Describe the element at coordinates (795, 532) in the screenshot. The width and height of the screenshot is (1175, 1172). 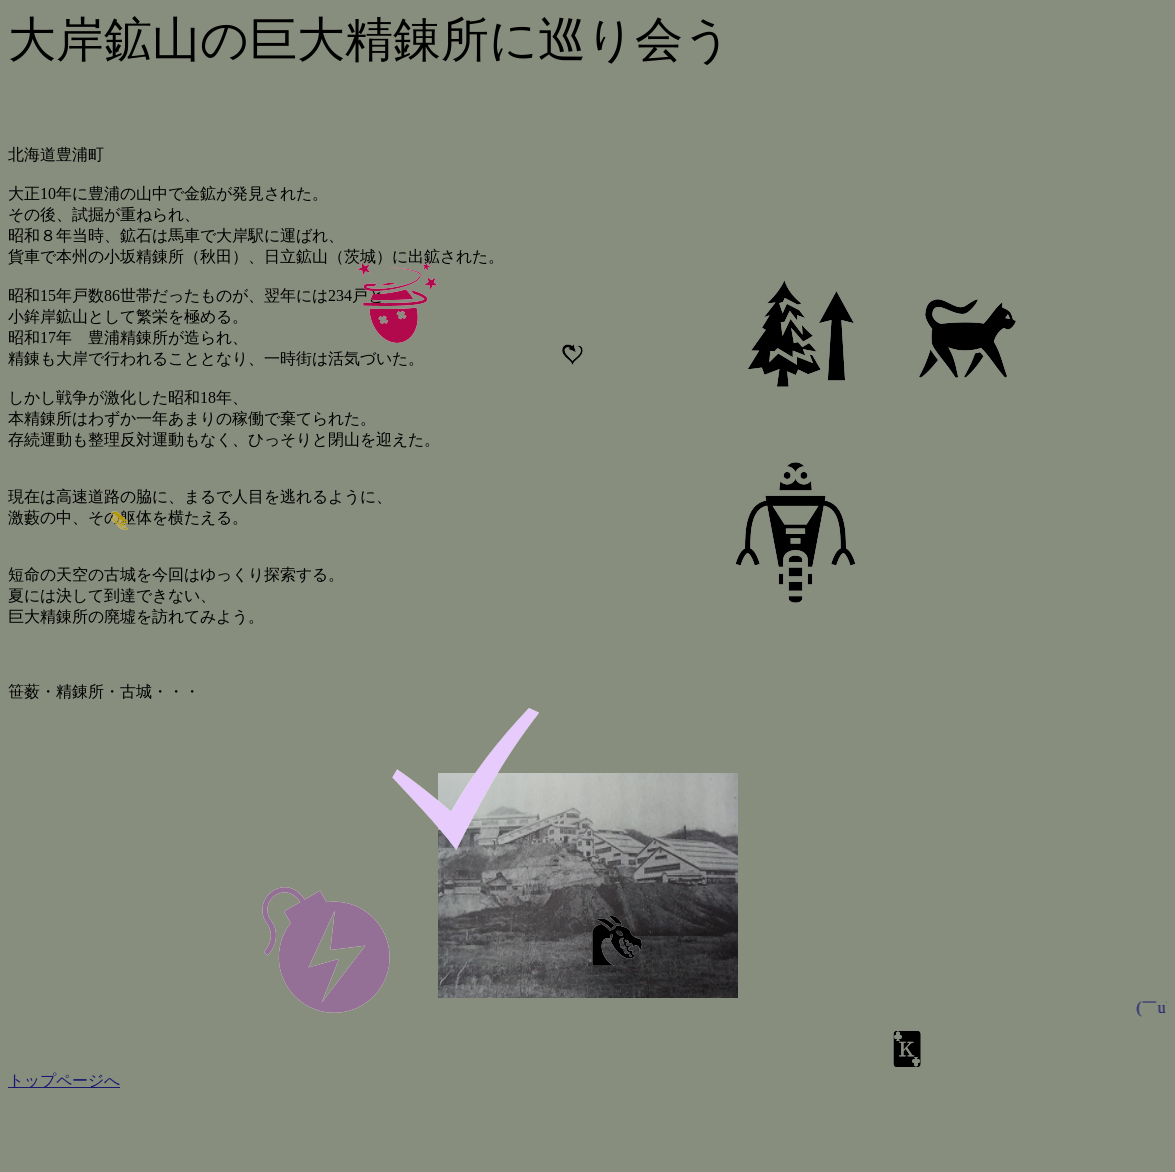
I see `robot or automation feature` at that location.